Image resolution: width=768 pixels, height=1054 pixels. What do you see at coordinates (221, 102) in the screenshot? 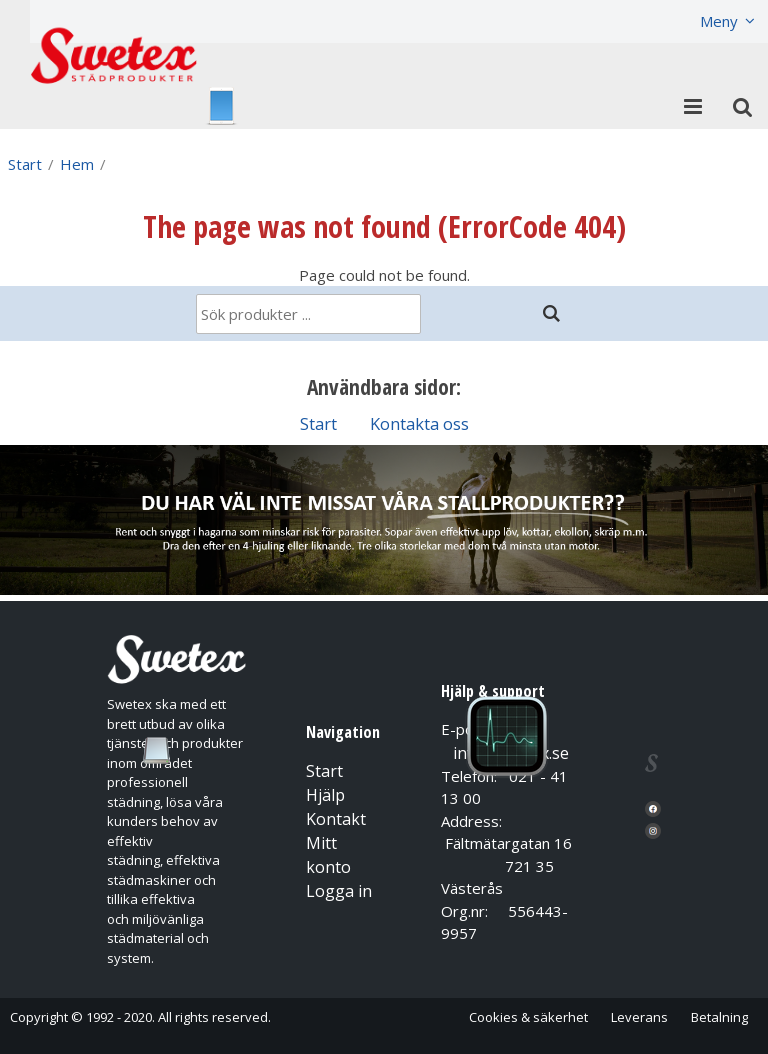
I see `iPad mini device with cellular connectivity` at bounding box center [221, 102].